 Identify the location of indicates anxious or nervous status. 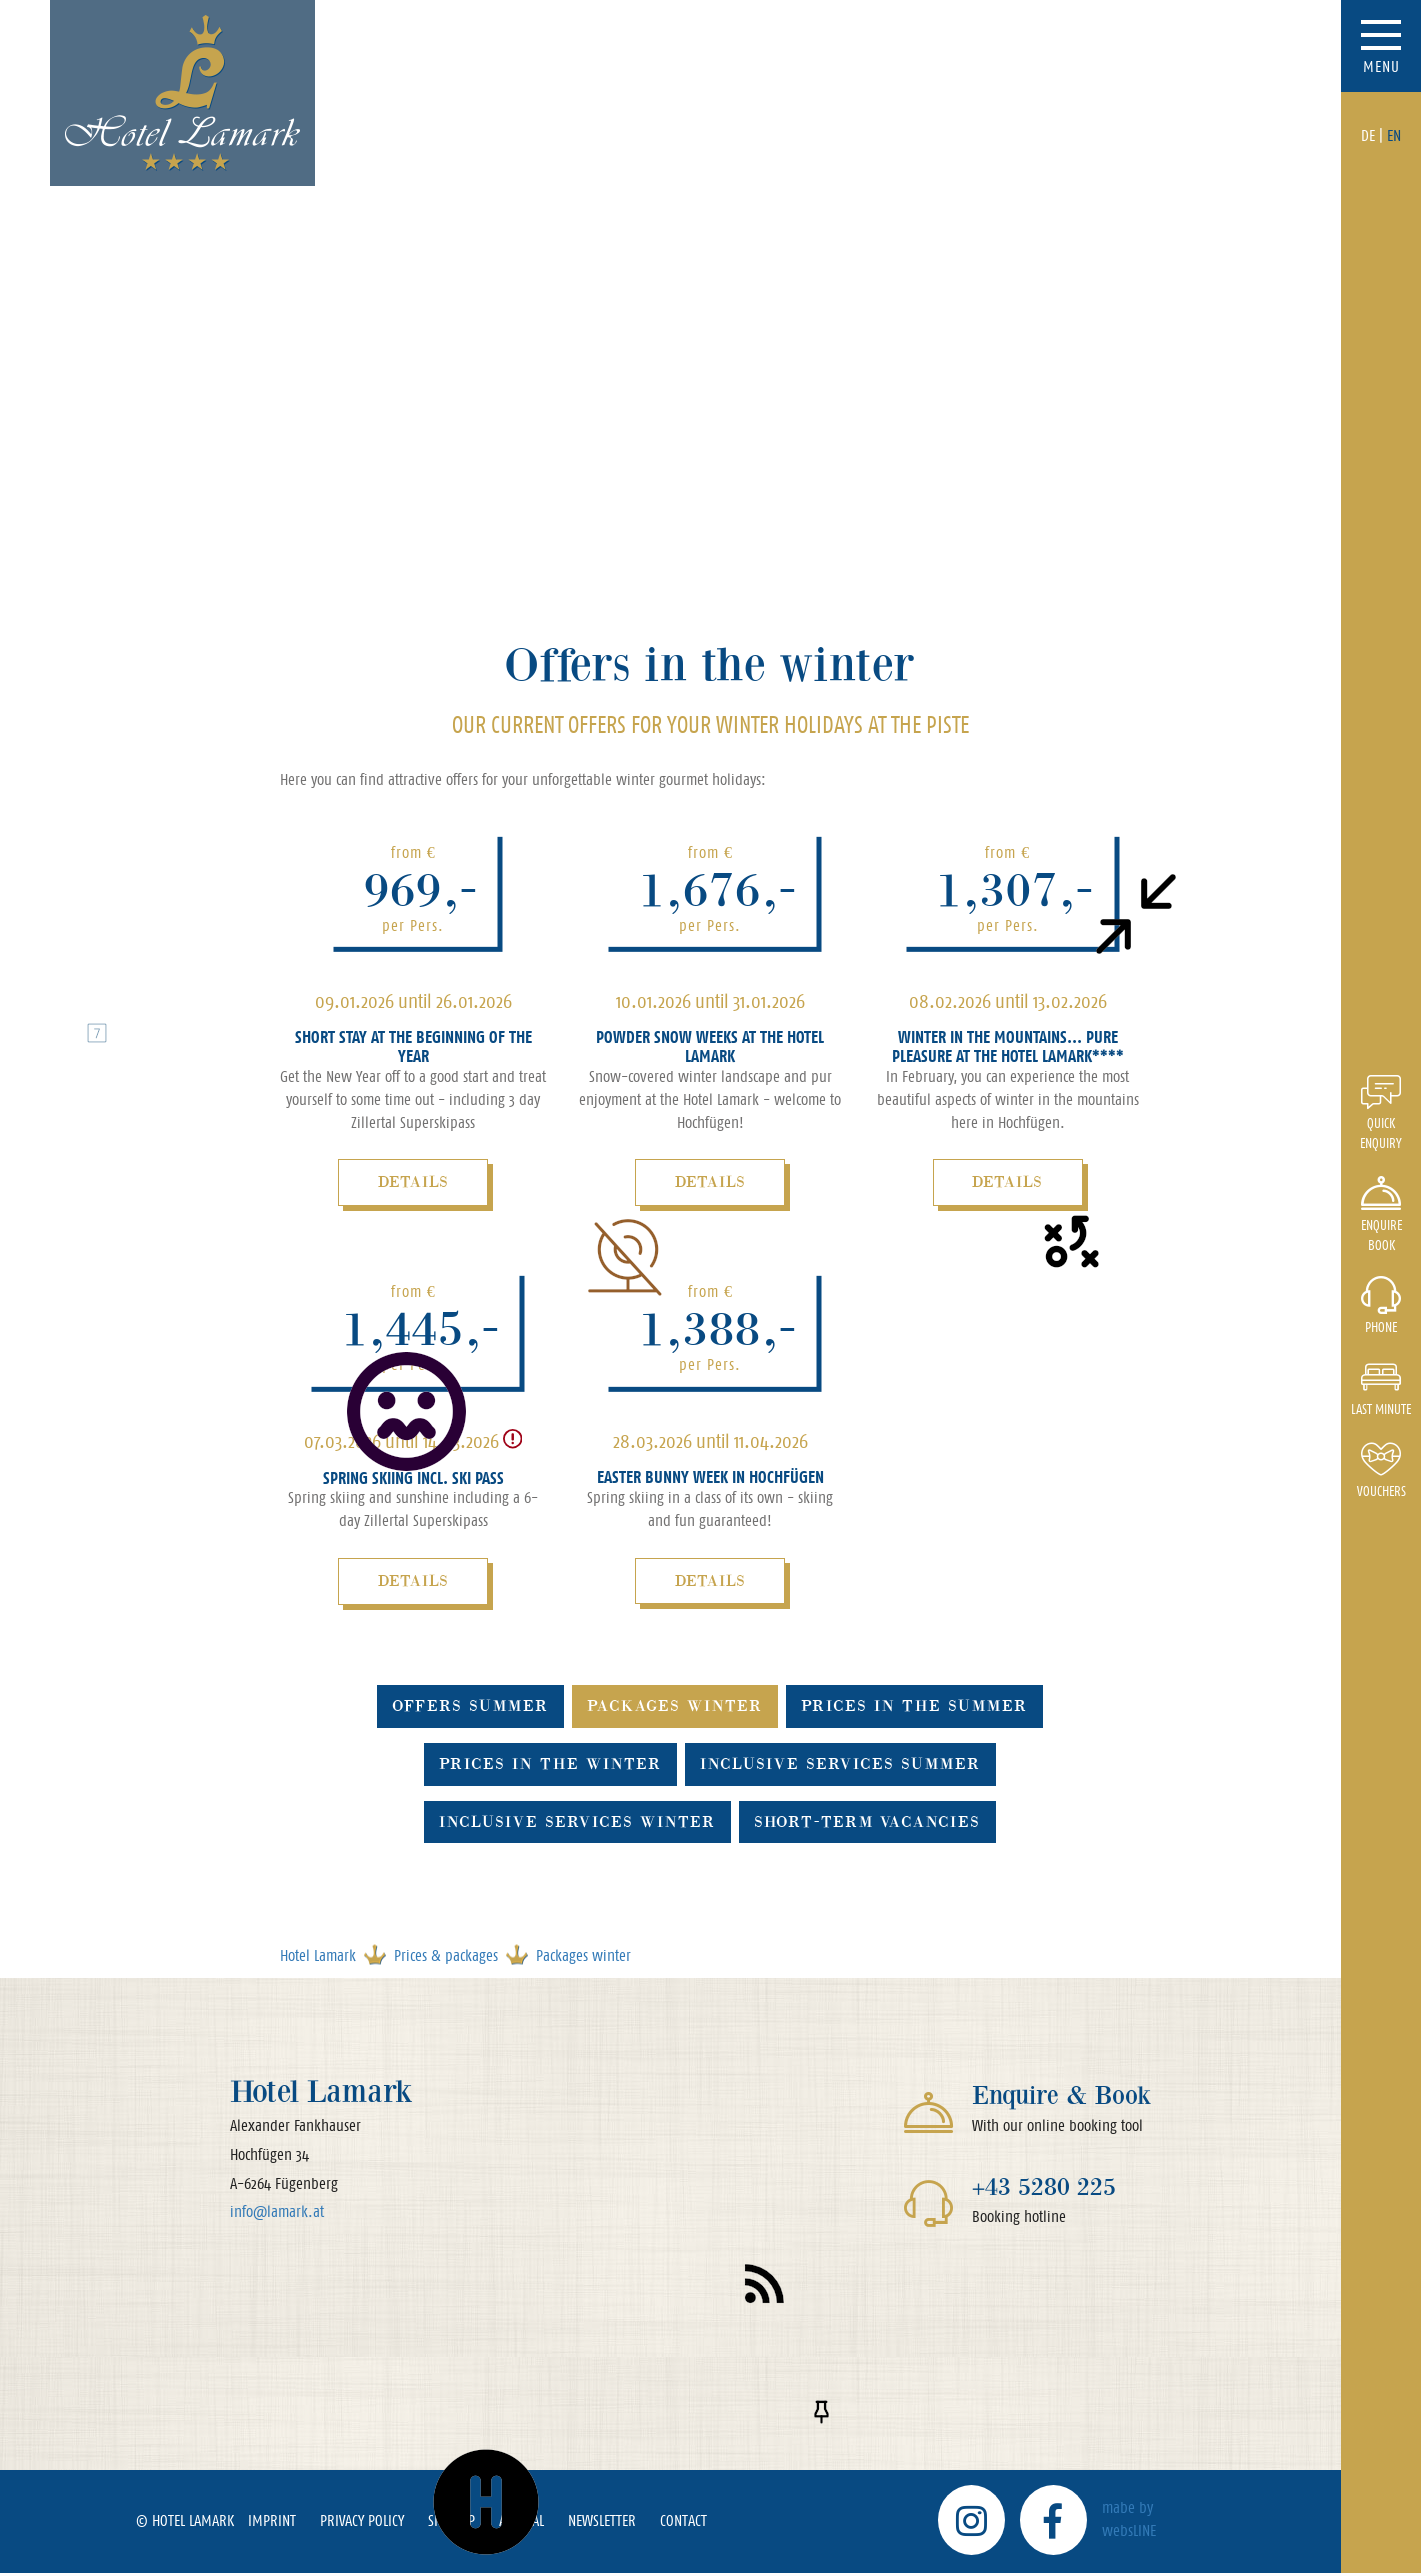
(406, 1411).